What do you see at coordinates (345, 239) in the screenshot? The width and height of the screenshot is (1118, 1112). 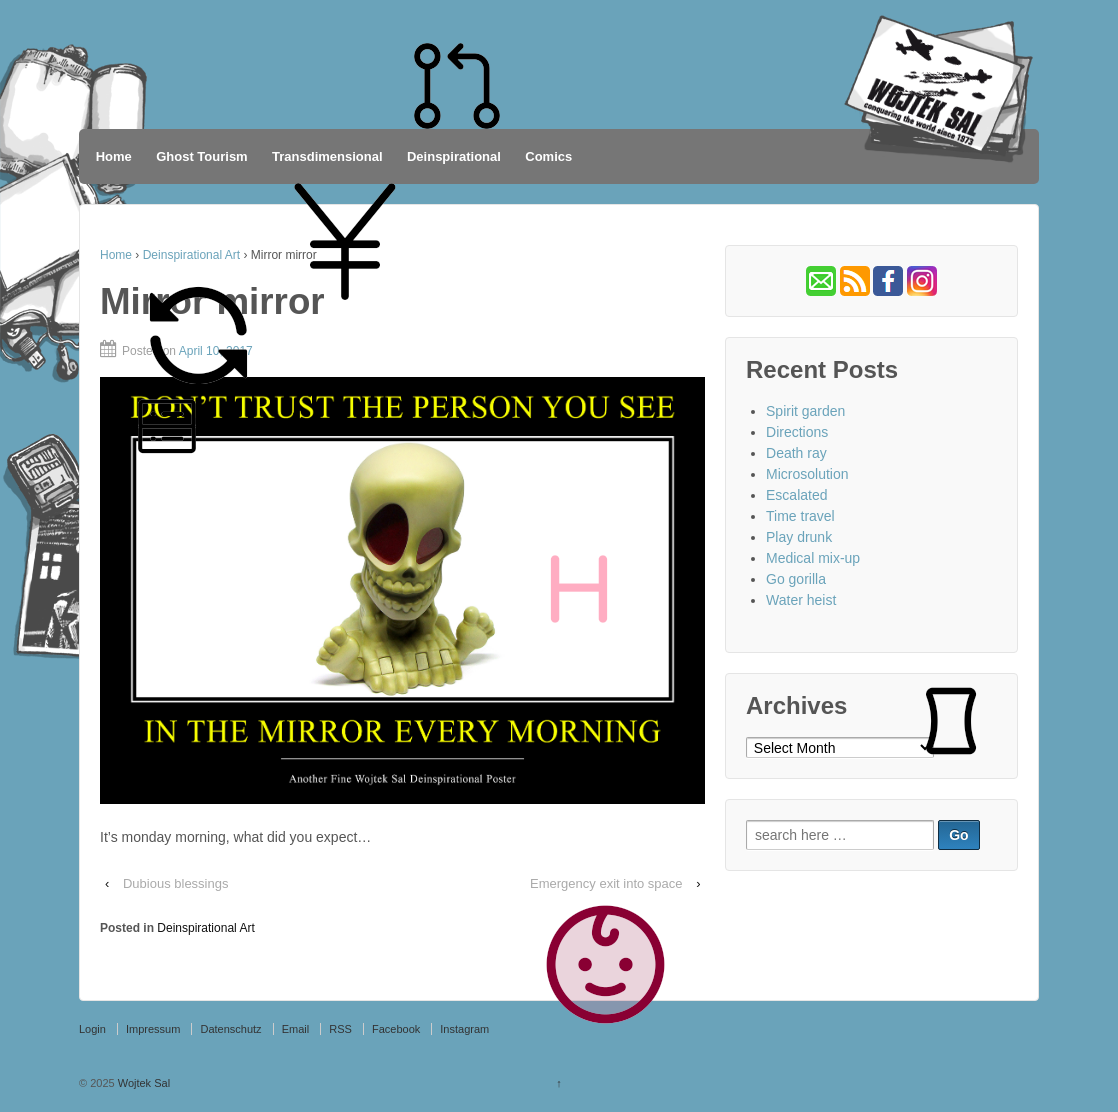 I see `view prices in japanese yen` at bounding box center [345, 239].